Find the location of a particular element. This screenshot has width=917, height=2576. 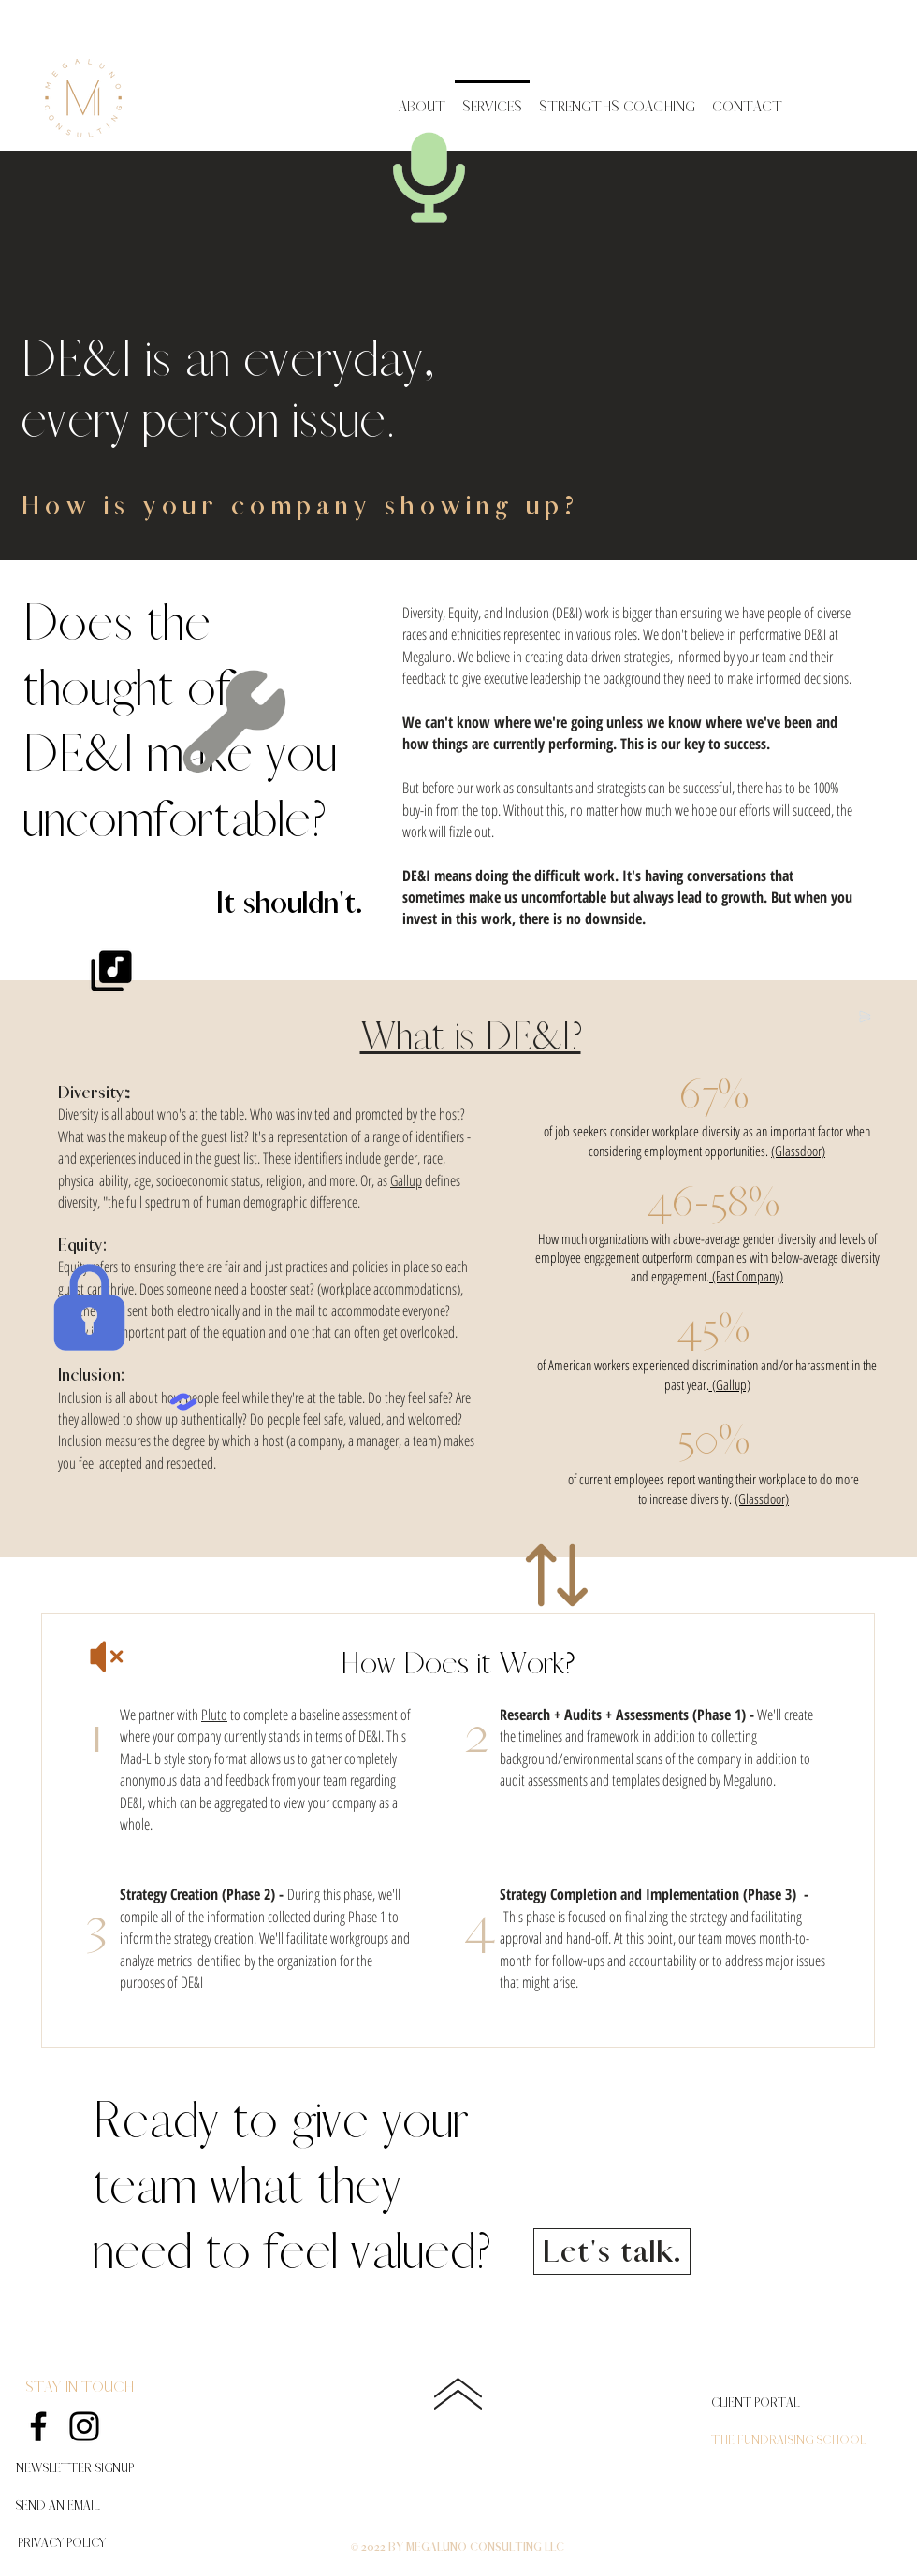

access your music library is located at coordinates (111, 971).